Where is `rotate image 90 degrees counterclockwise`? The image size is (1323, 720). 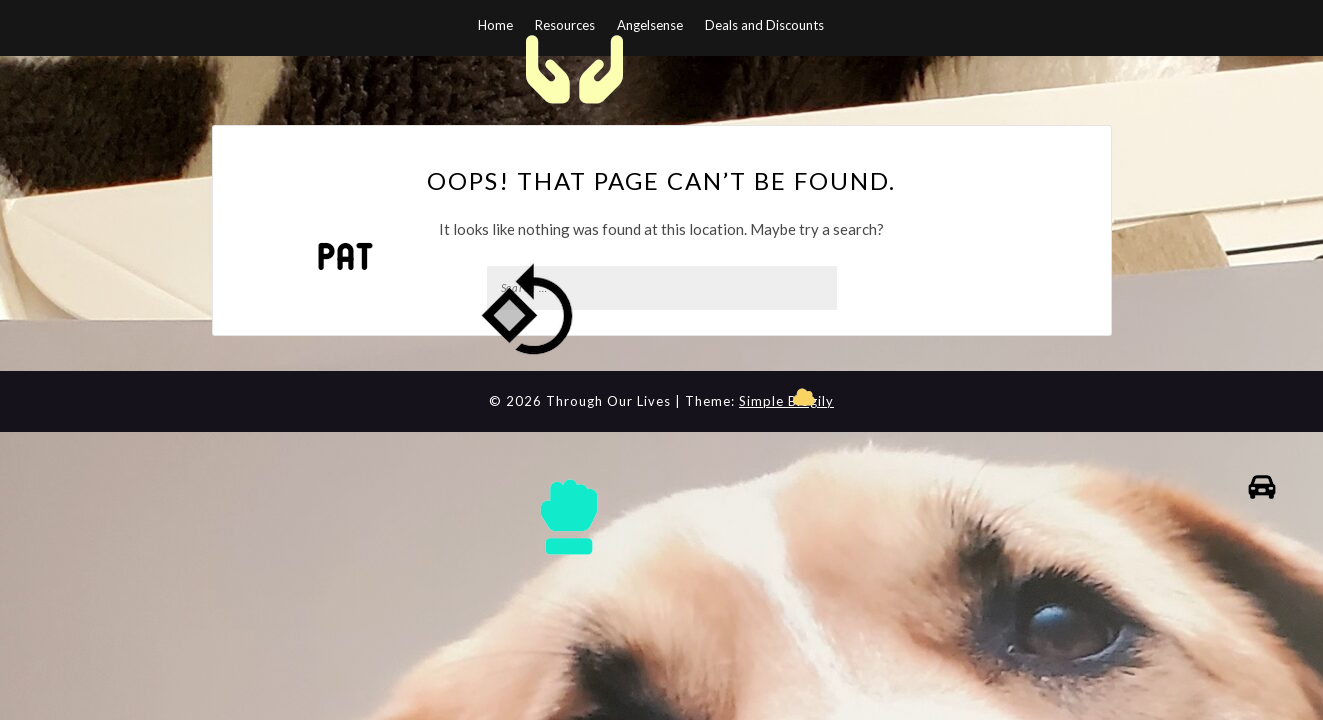 rotate image 90 degrees counterclockwise is located at coordinates (529, 311).